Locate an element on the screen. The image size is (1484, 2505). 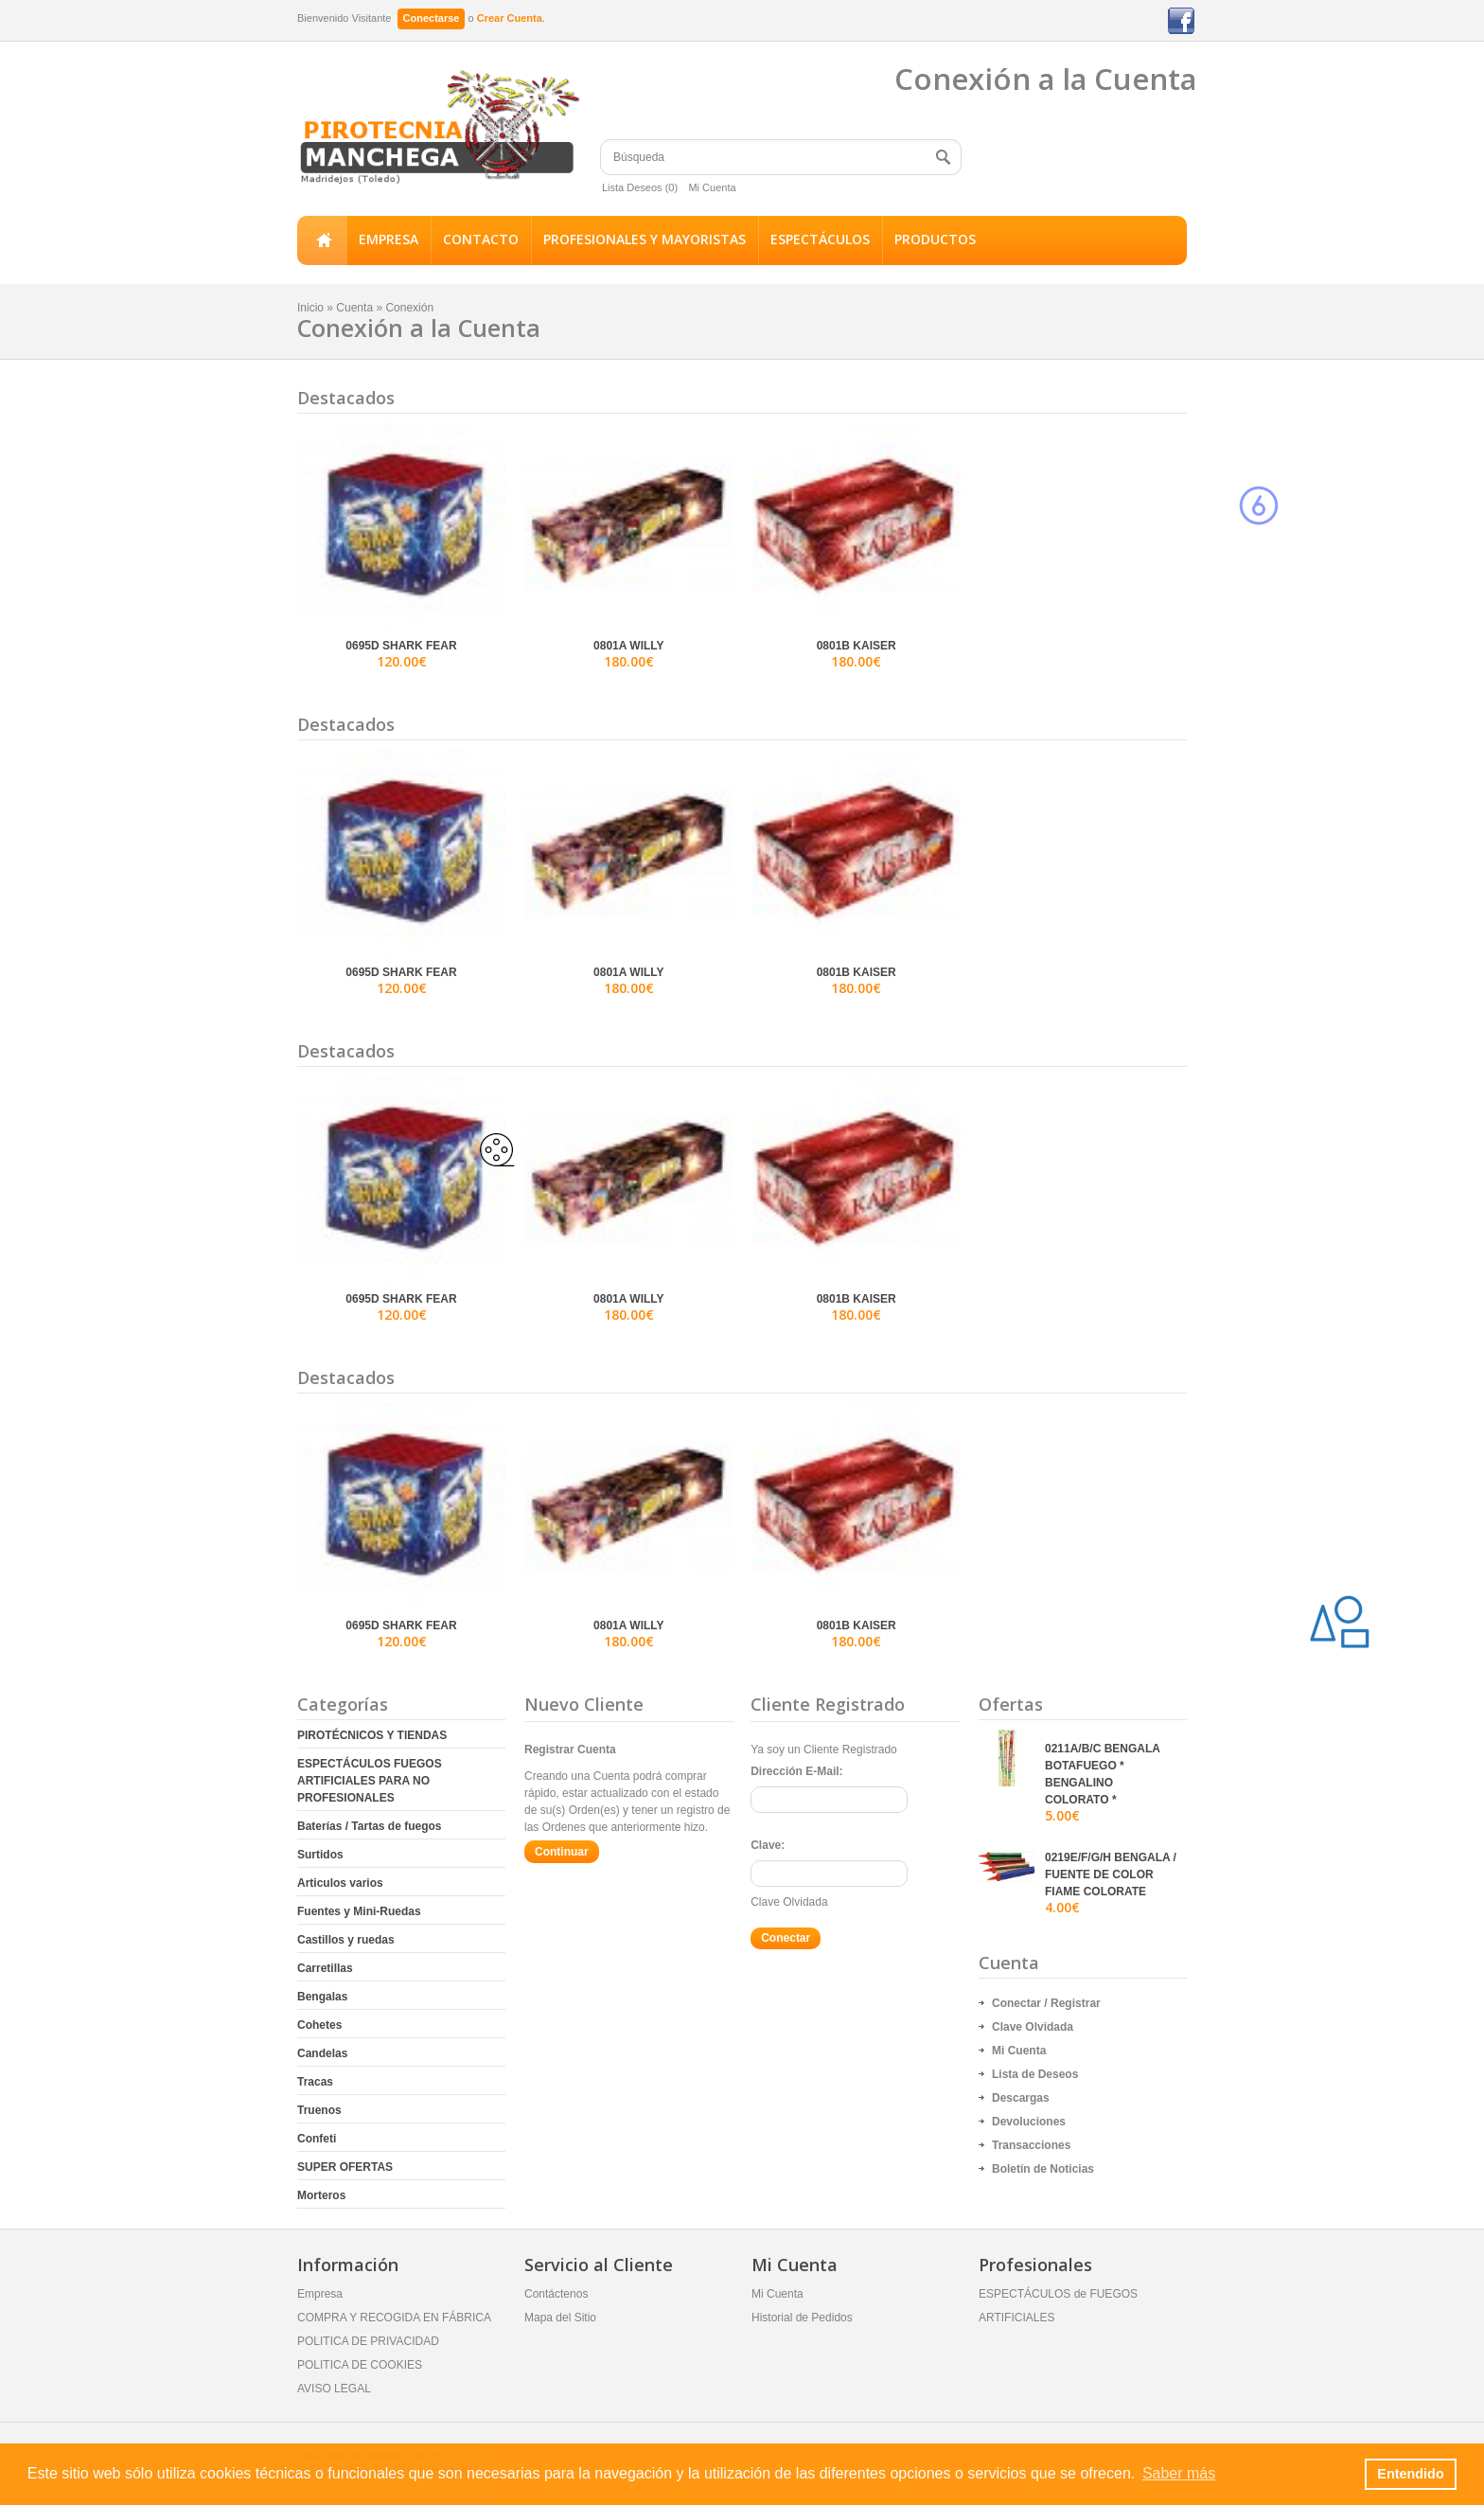
indicates step six in a multi-step process is located at coordinates (1259, 506).